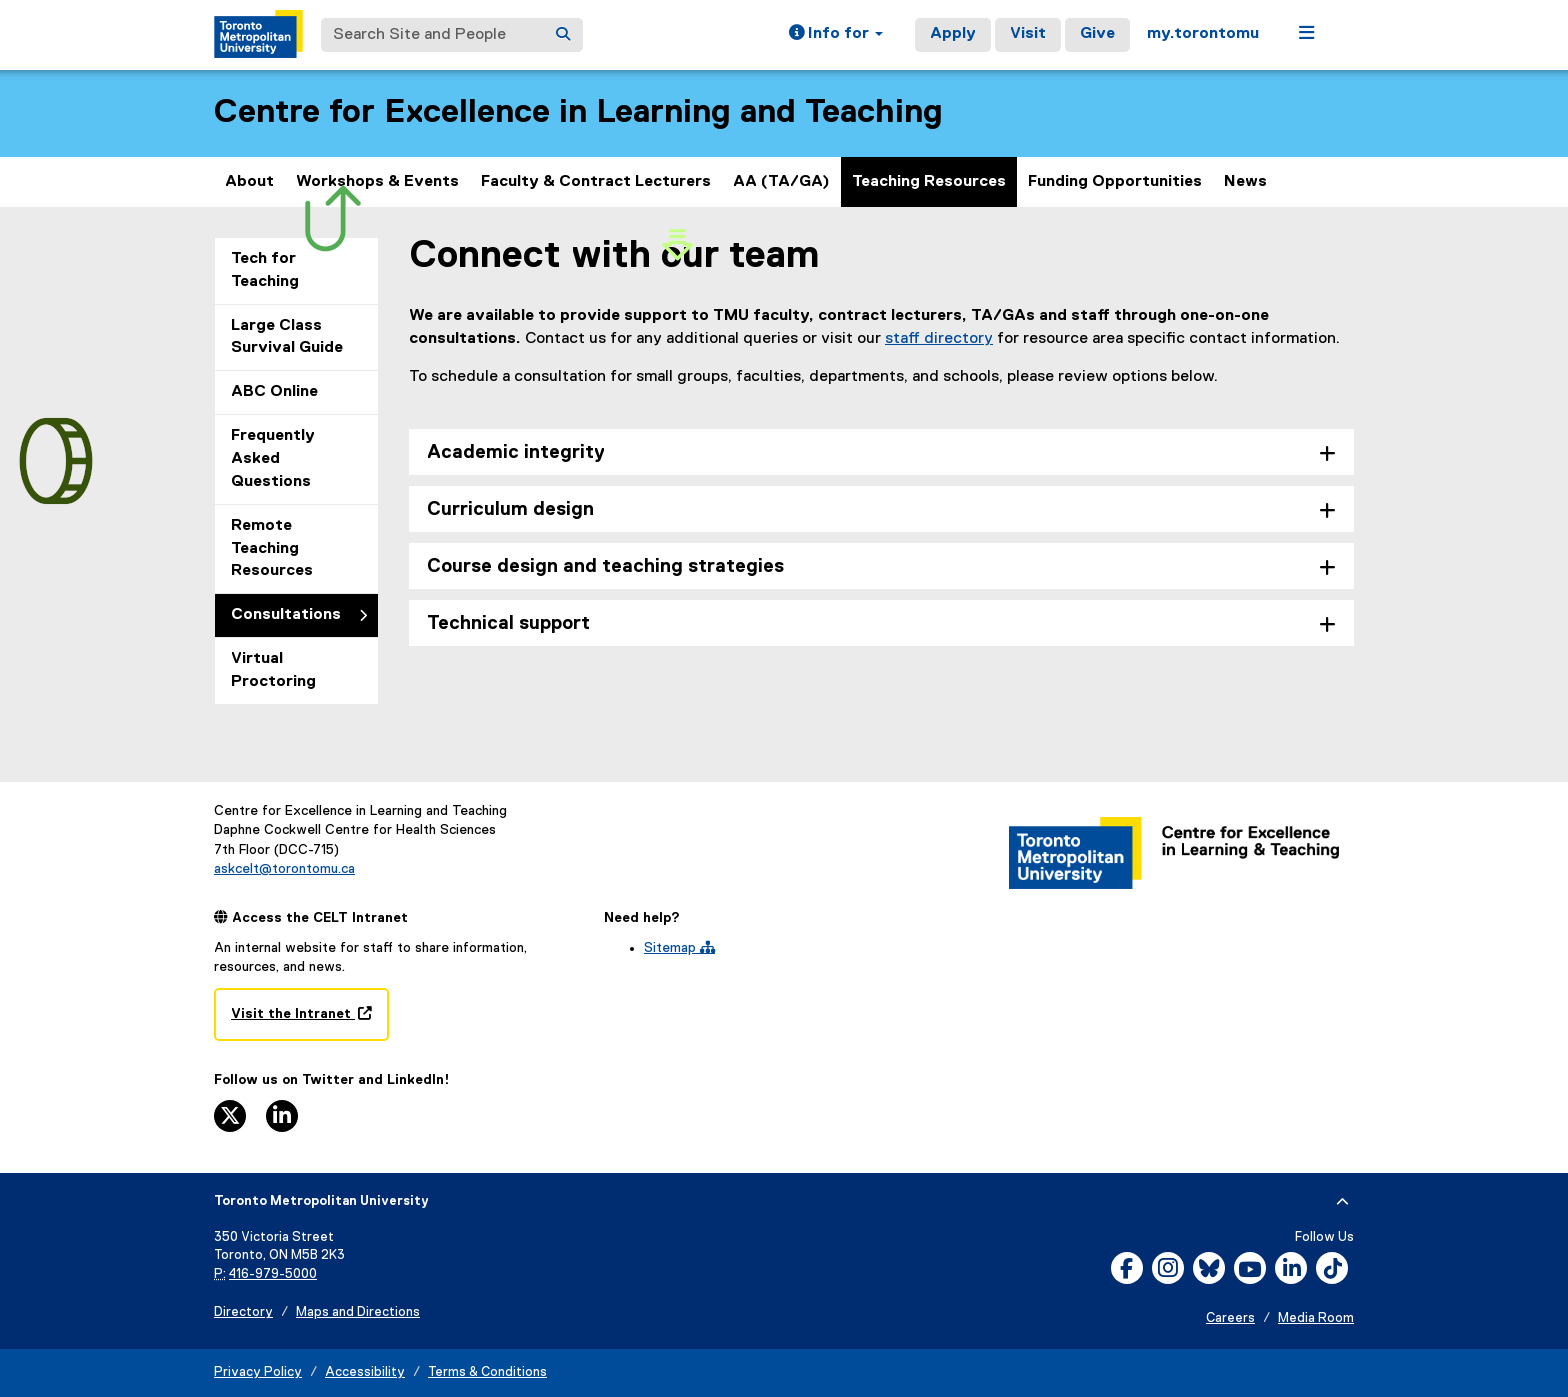  Describe the element at coordinates (330, 218) in the screenshot. I see `redo or repeat last action` at that location.